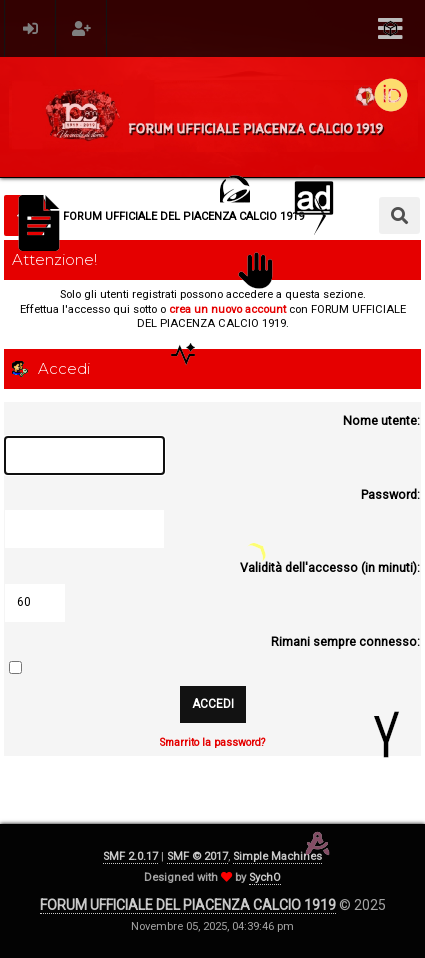 The image size is (425, 958). What do you see at coordinates (235, 189) in the screenshot?
I see `open the Taco Bell app` at bounding box center [235, 189].